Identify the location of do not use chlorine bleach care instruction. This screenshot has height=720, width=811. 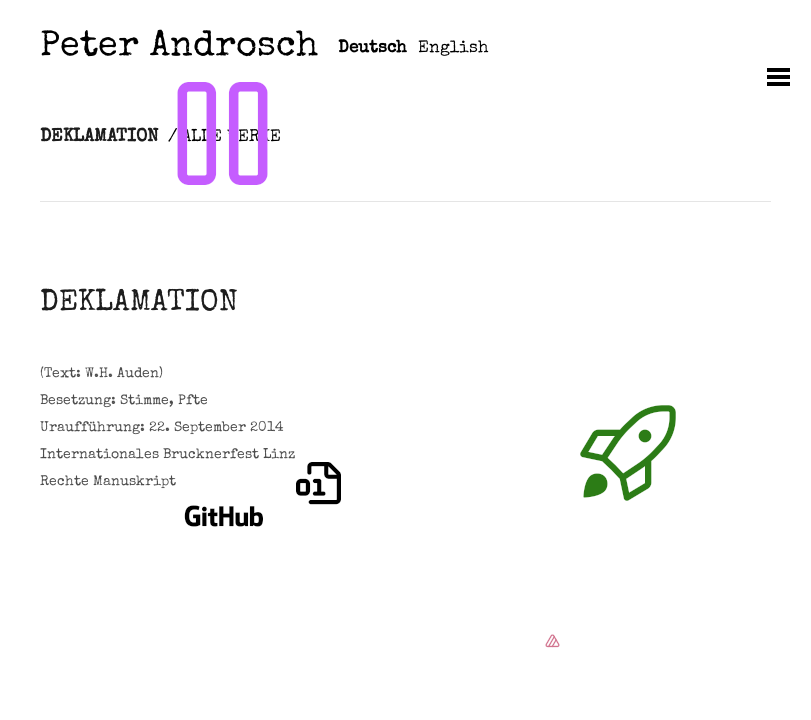
(552, 641).